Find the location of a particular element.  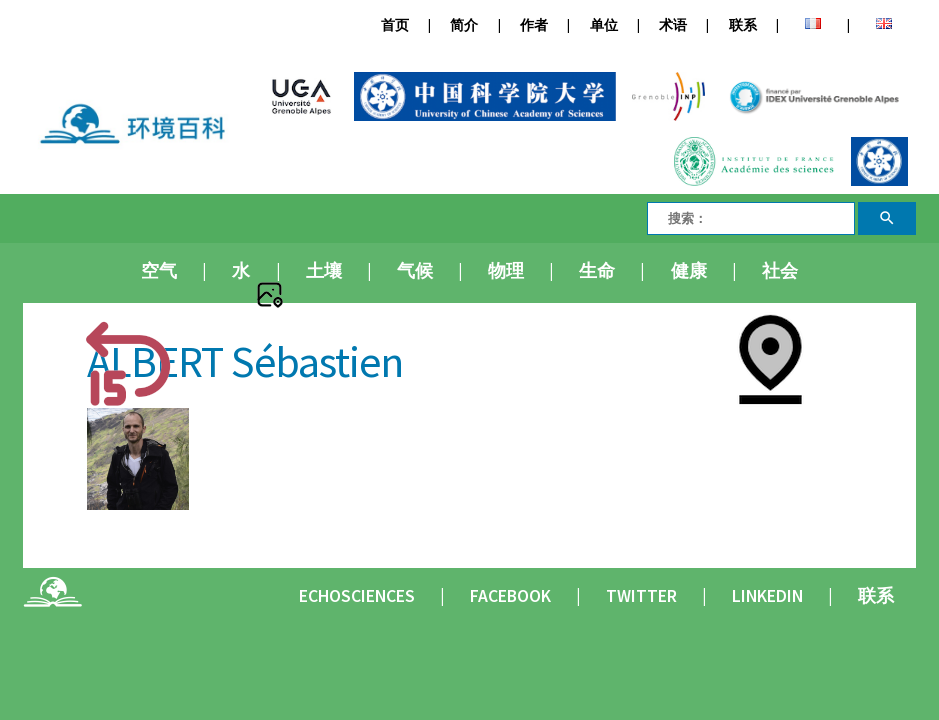

skip back 15 seconds in media playback is located at coordinates (126, 366).